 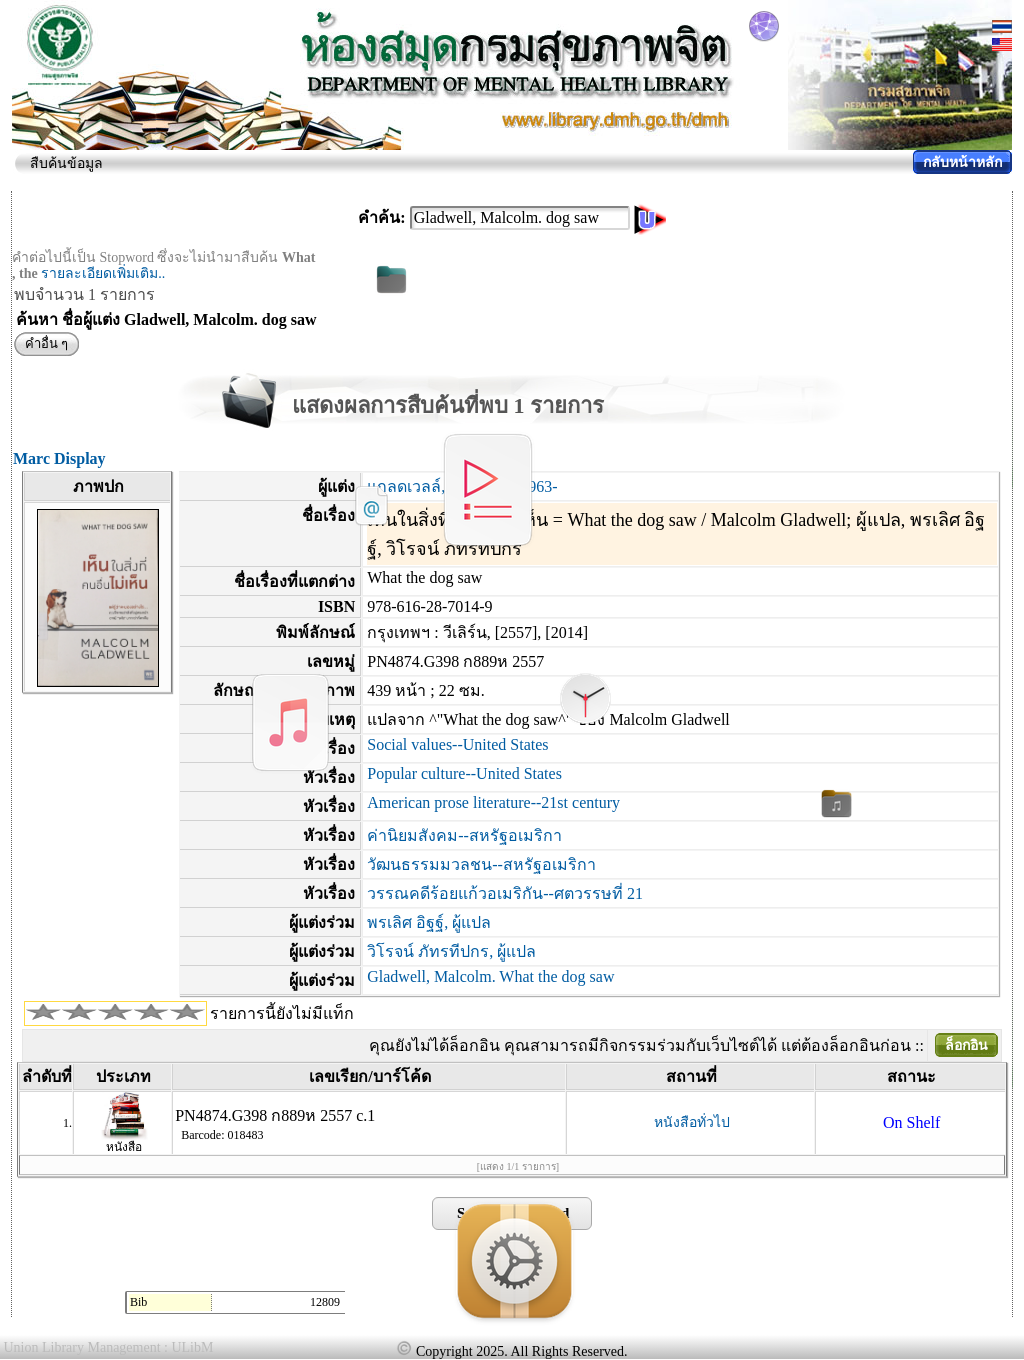 I want to click on open a playlist file, so click(x=488, y=490).